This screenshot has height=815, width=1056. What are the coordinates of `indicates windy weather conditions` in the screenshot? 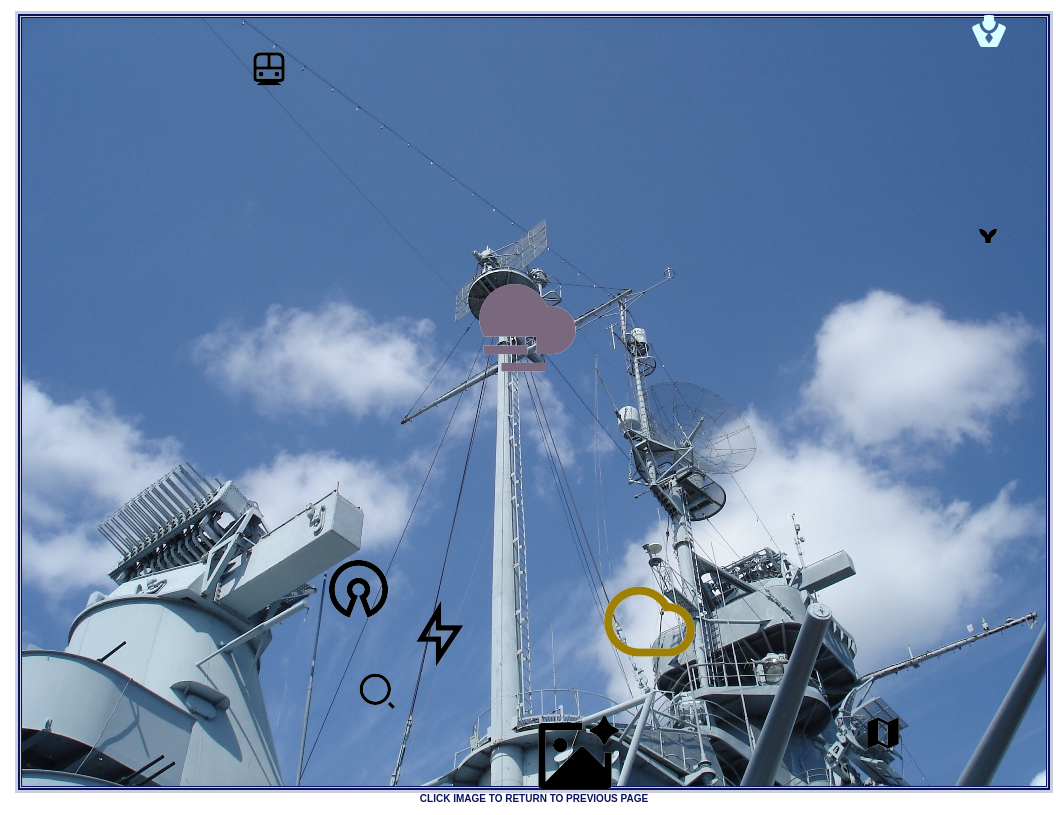 It's located at (527, 323).